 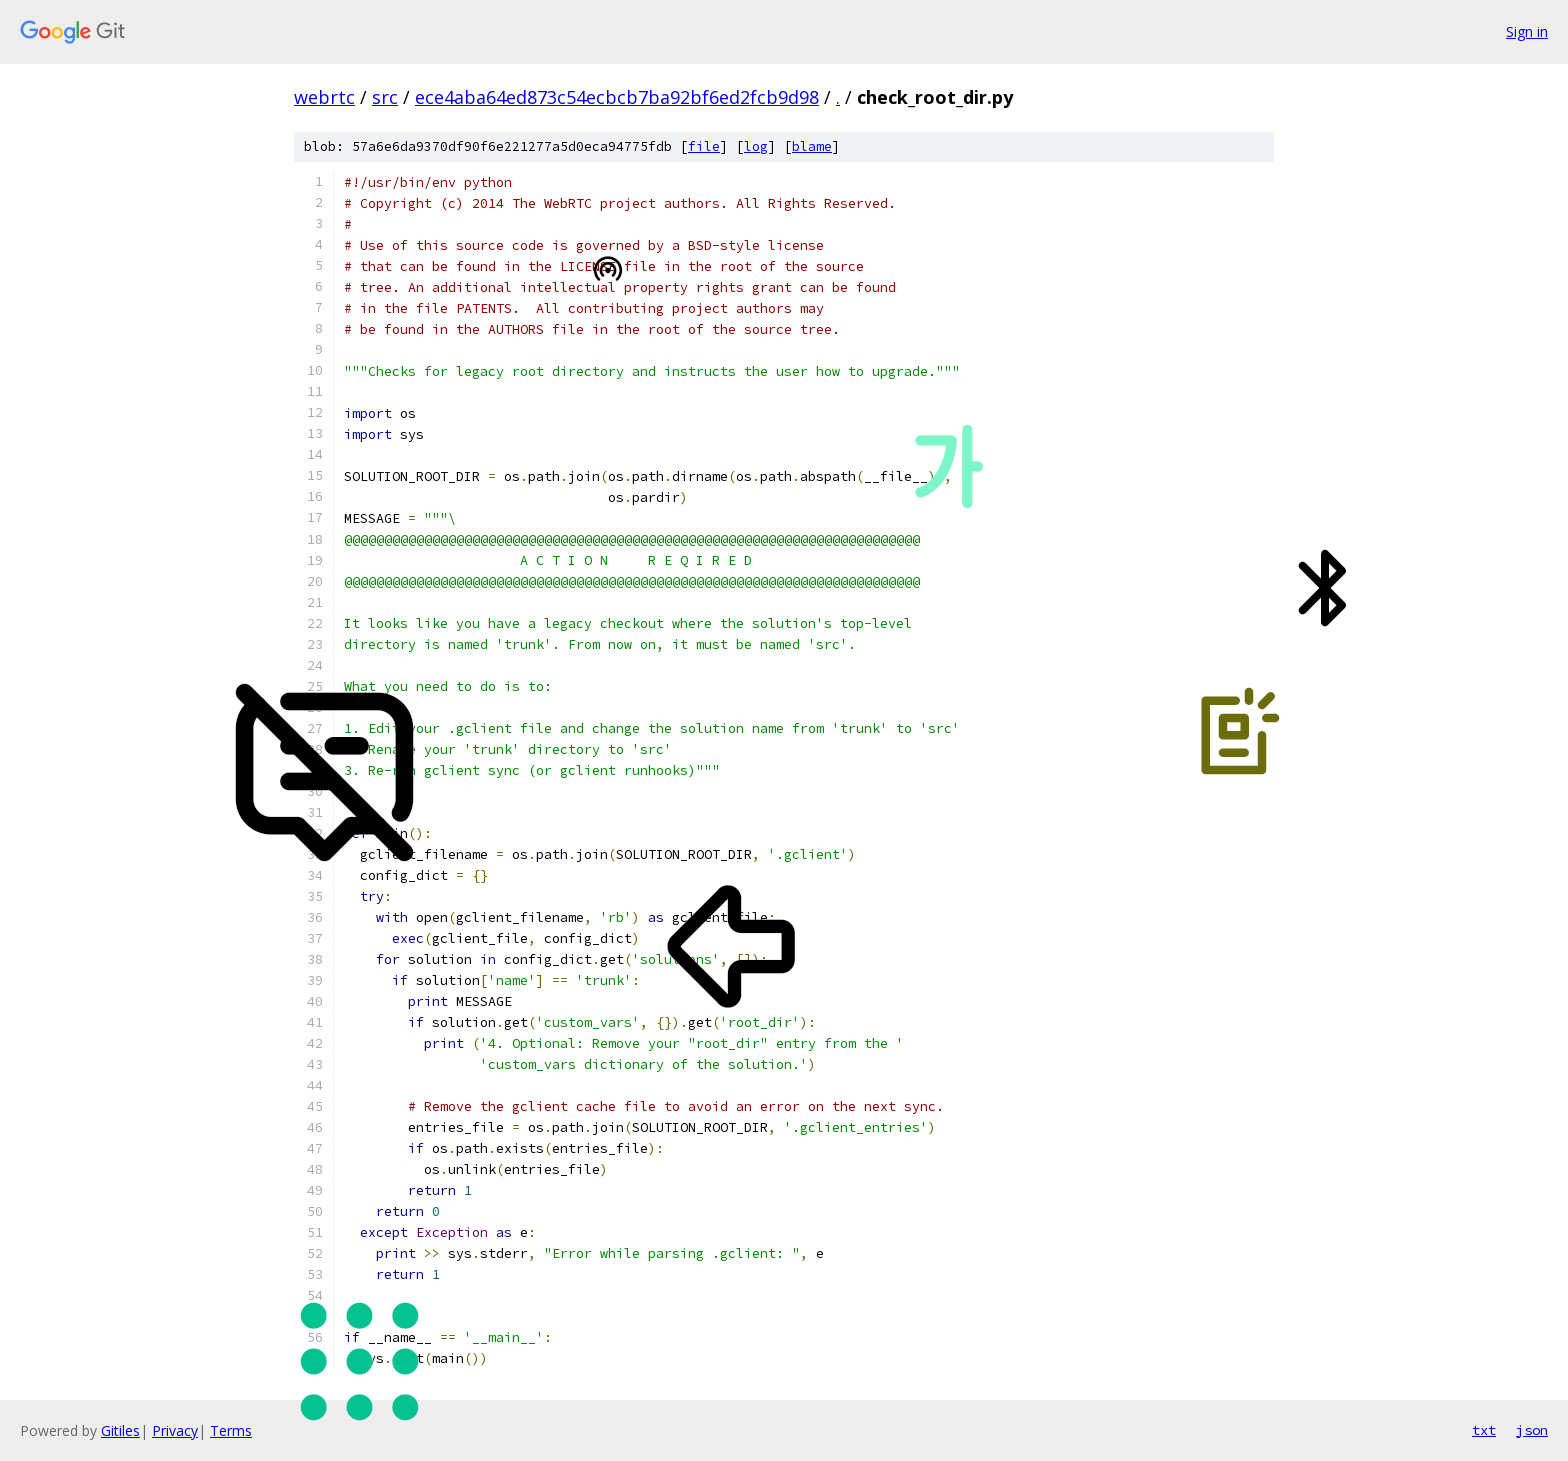 What do you see at coordinates (608, 269) in the screenshot?
I see `start a live broadcast or stream` at bounding box center [608, 269].